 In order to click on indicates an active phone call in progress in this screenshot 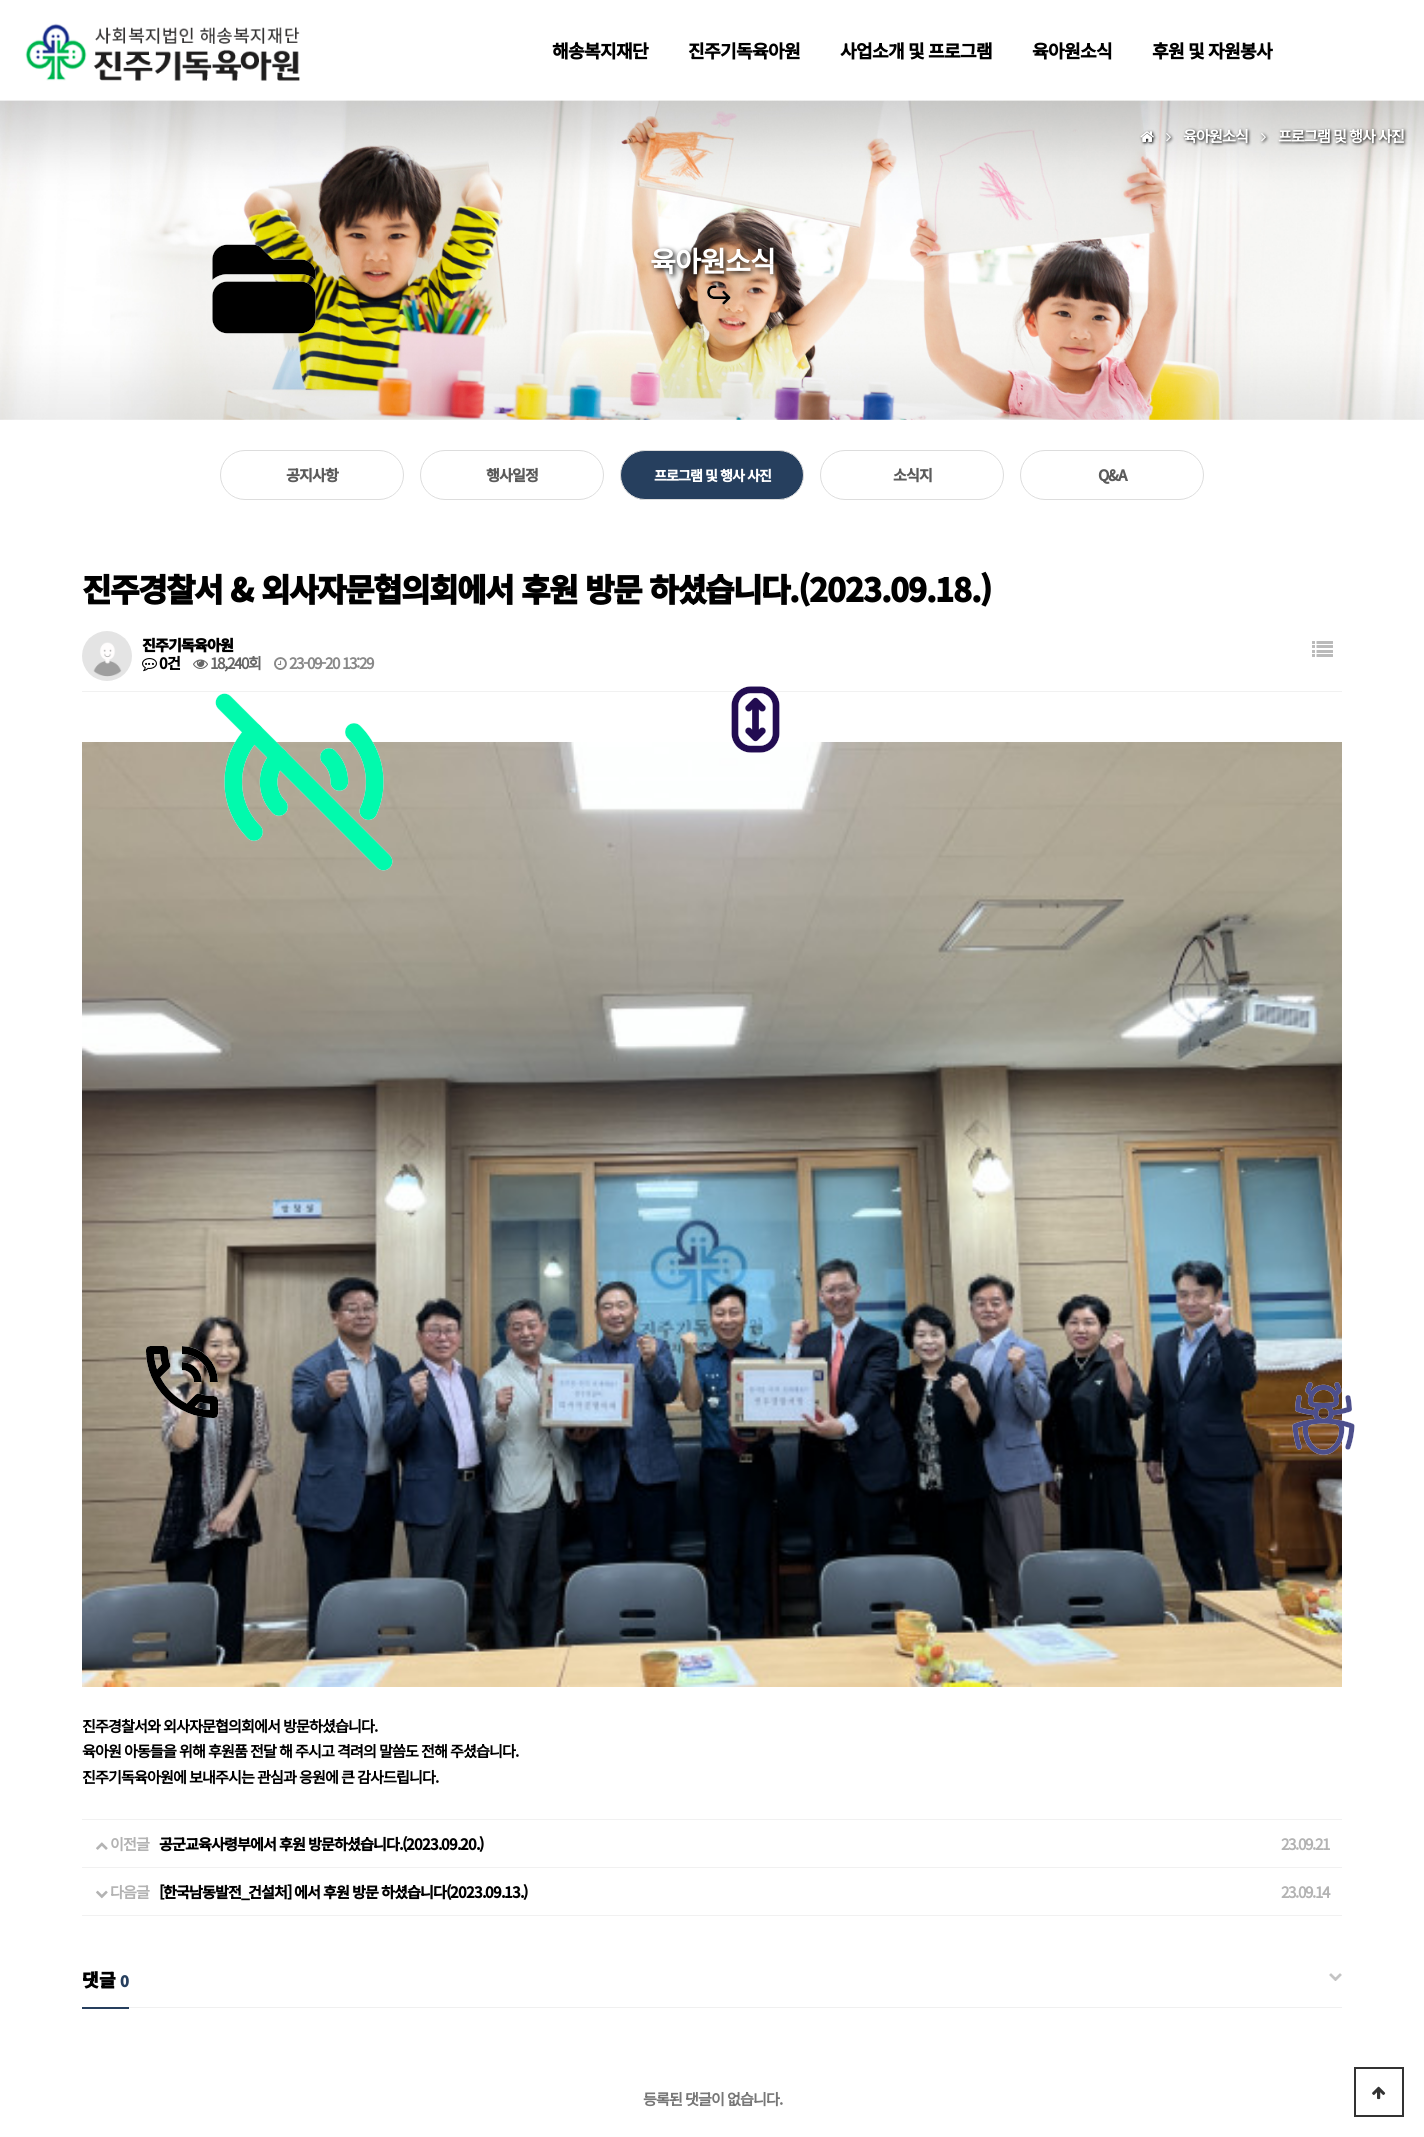, I will do `click(182, 1382)`.